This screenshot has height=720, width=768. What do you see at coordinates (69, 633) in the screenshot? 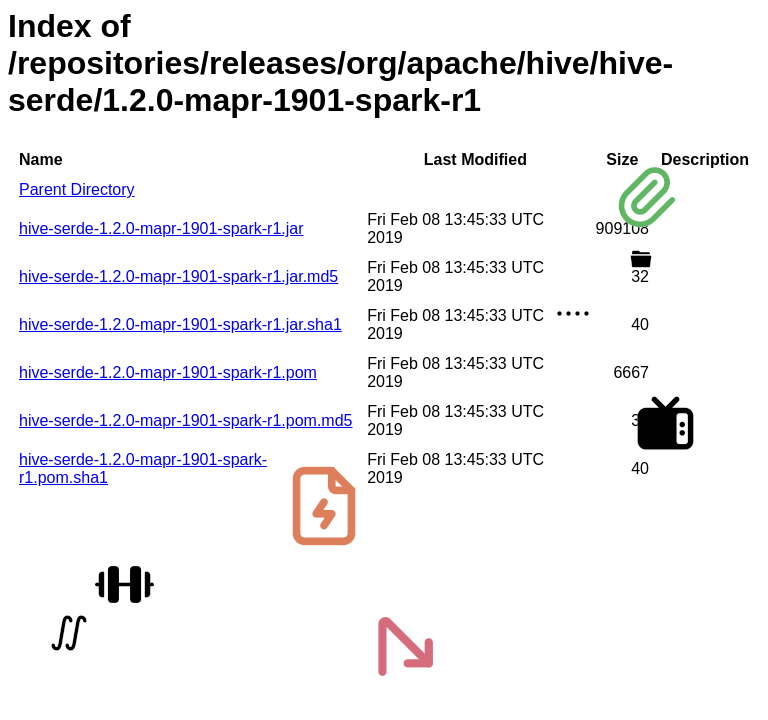
I see `access integral calculus tools` at bounding box center [69, 633].